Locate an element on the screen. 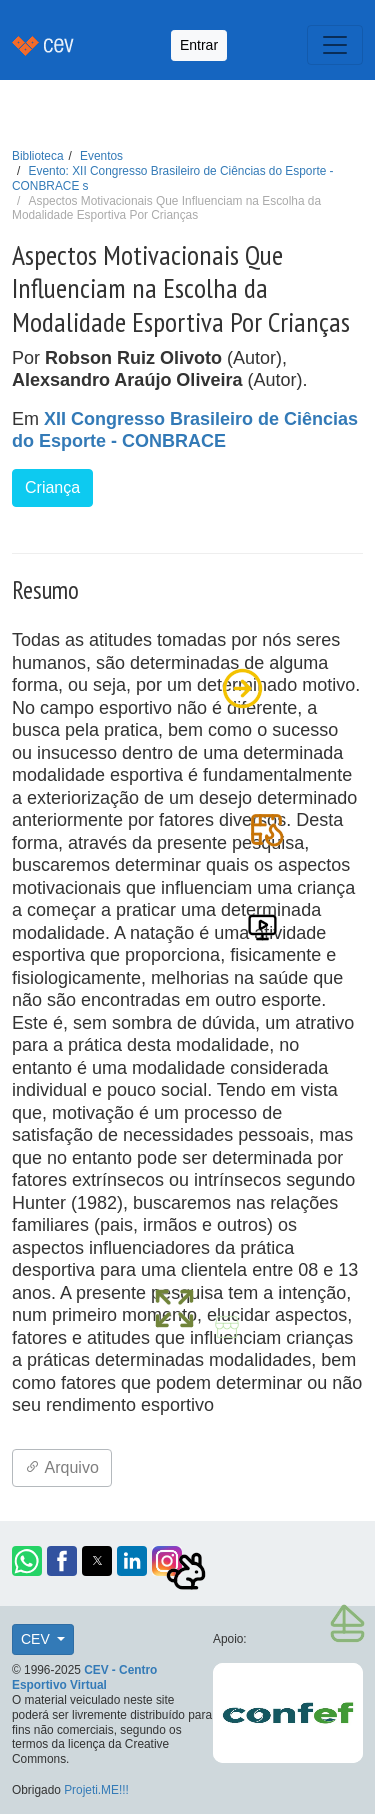 This screenshot has height=1814, width=375. firewall security settings is located at coordinates (266, 829).